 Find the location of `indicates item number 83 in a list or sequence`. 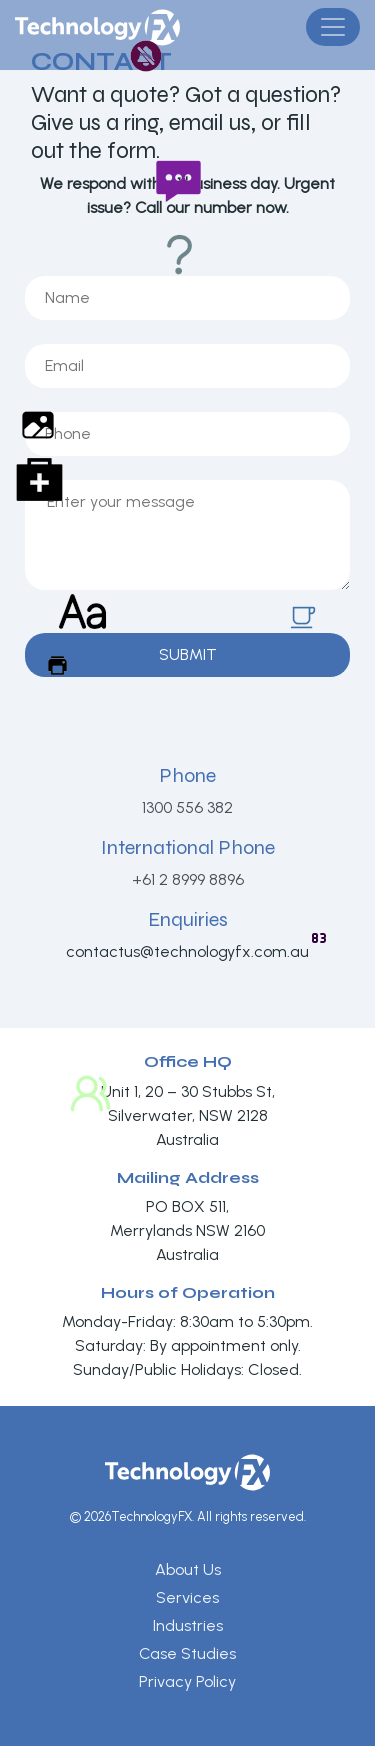

indicates item number 83 in a list or sequence is located at coordinates (319, 938).